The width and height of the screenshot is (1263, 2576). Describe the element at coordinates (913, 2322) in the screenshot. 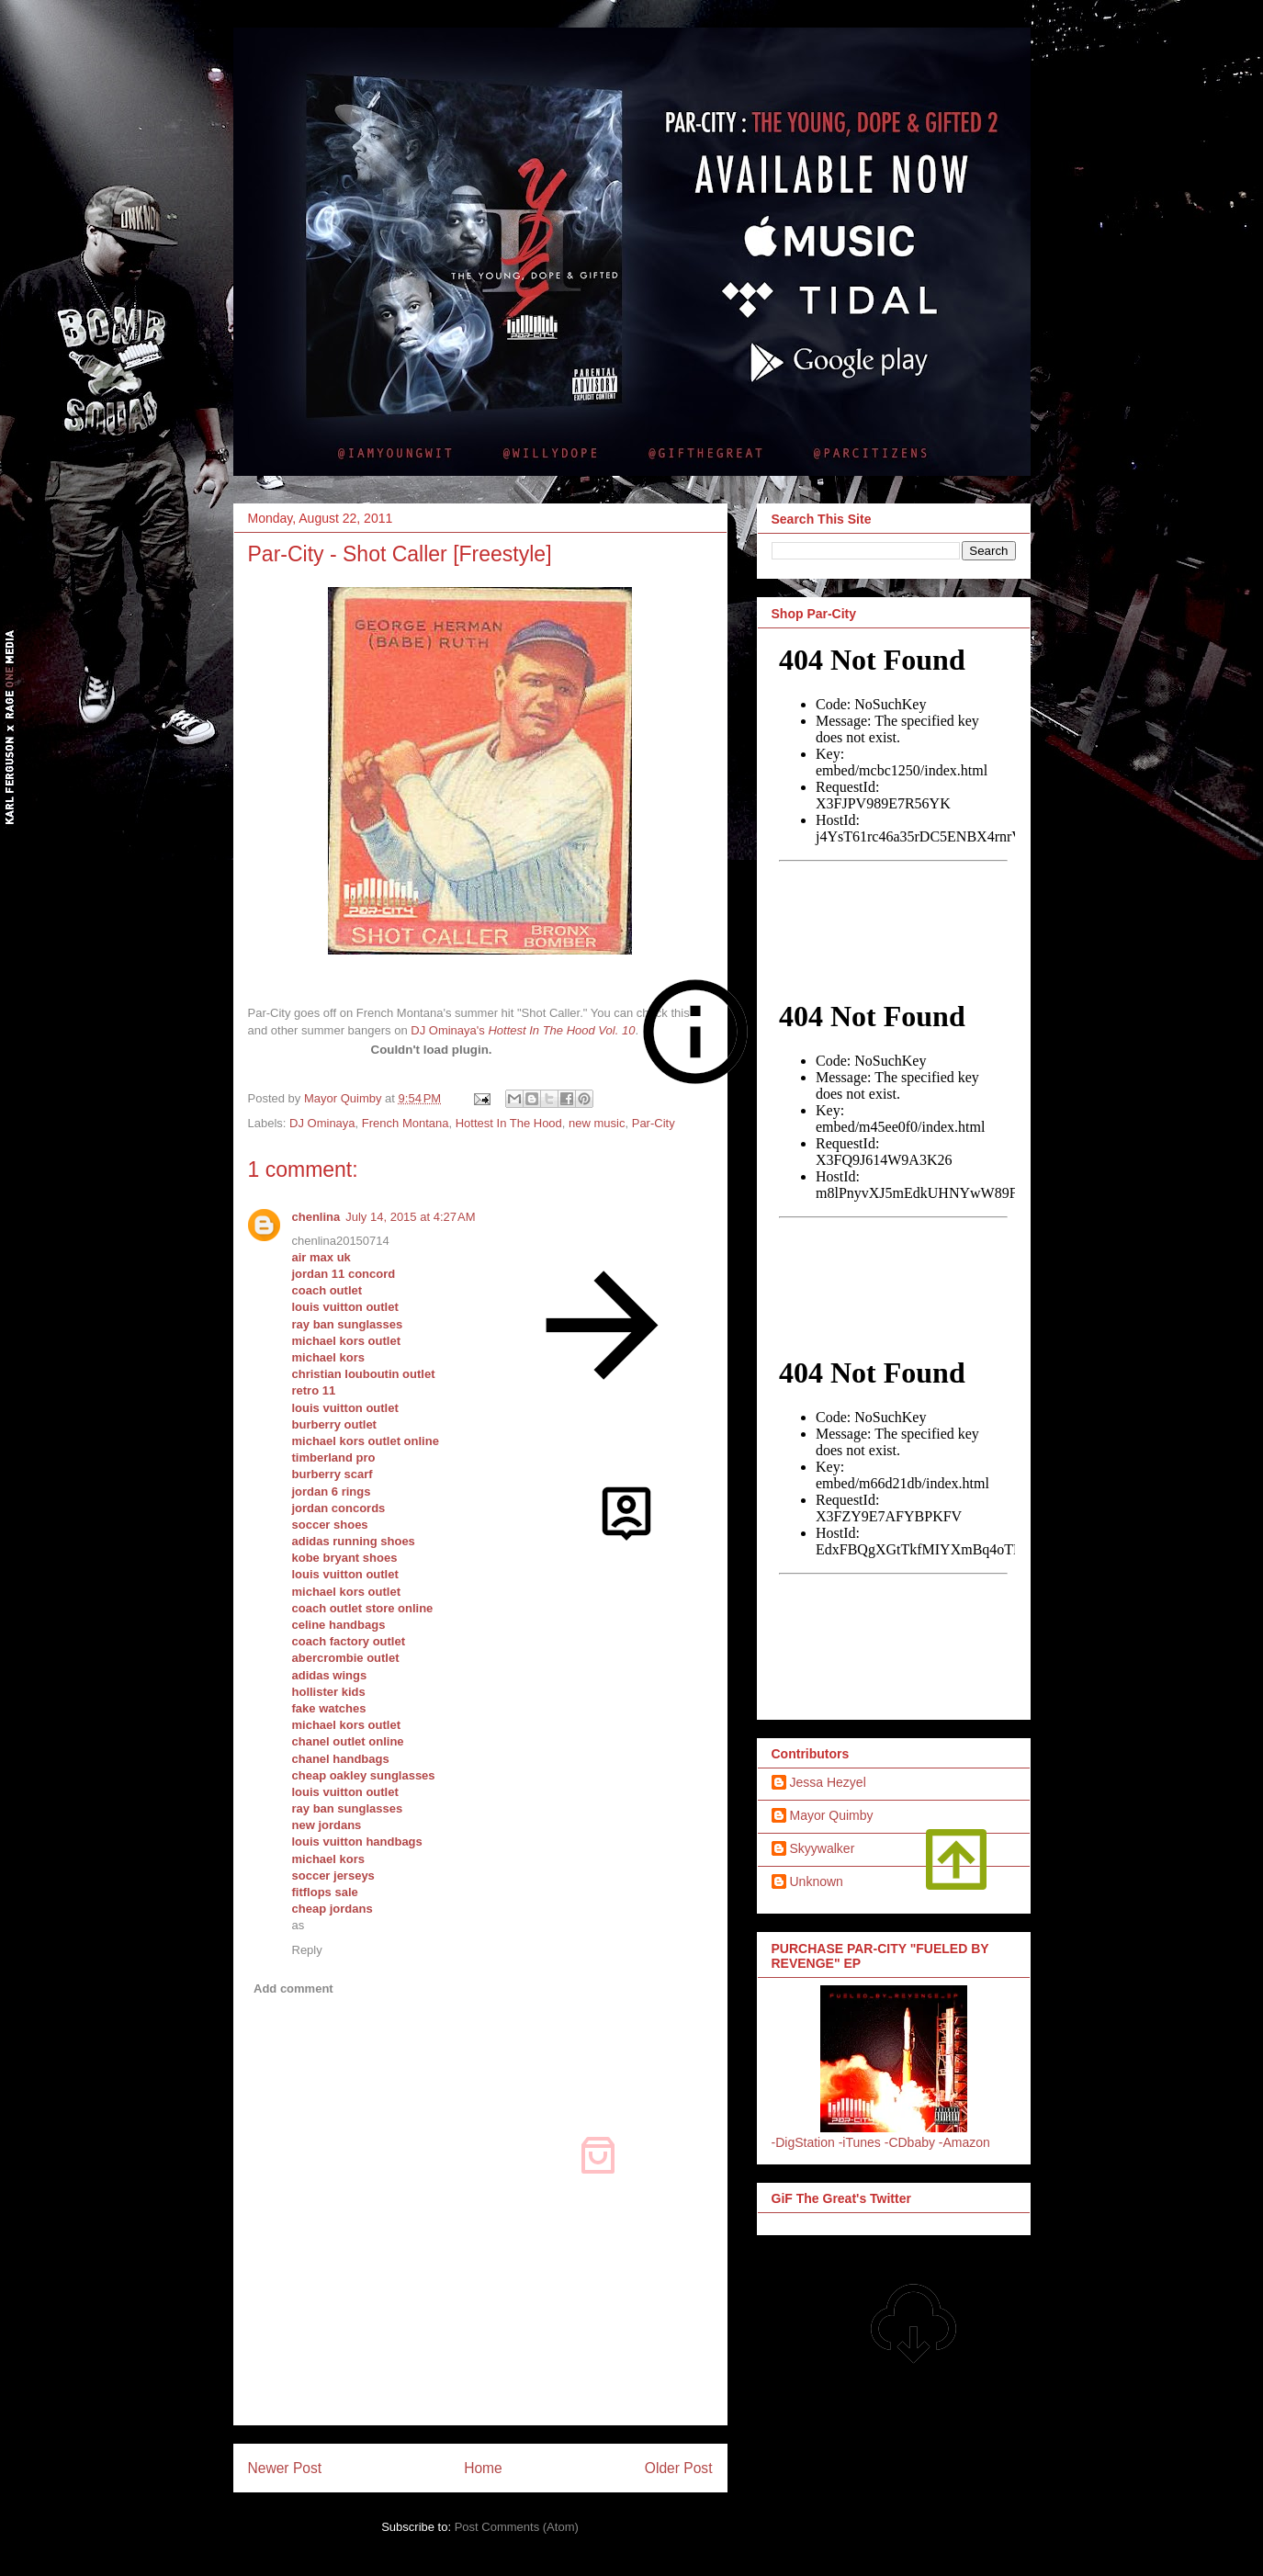

I see `download file from cloud storage` at that location.